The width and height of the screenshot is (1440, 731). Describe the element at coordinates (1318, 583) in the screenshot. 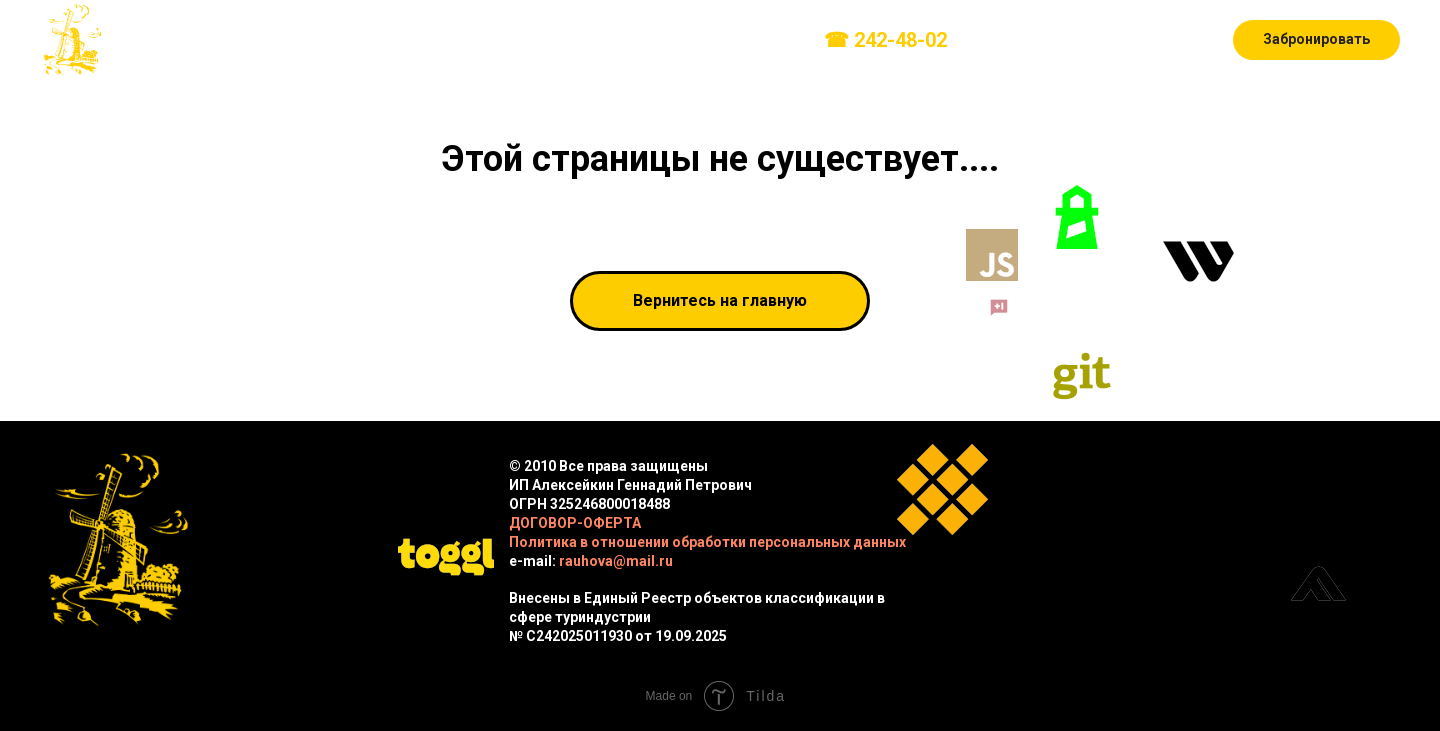

I see `launch THE FINALS game` at that location.